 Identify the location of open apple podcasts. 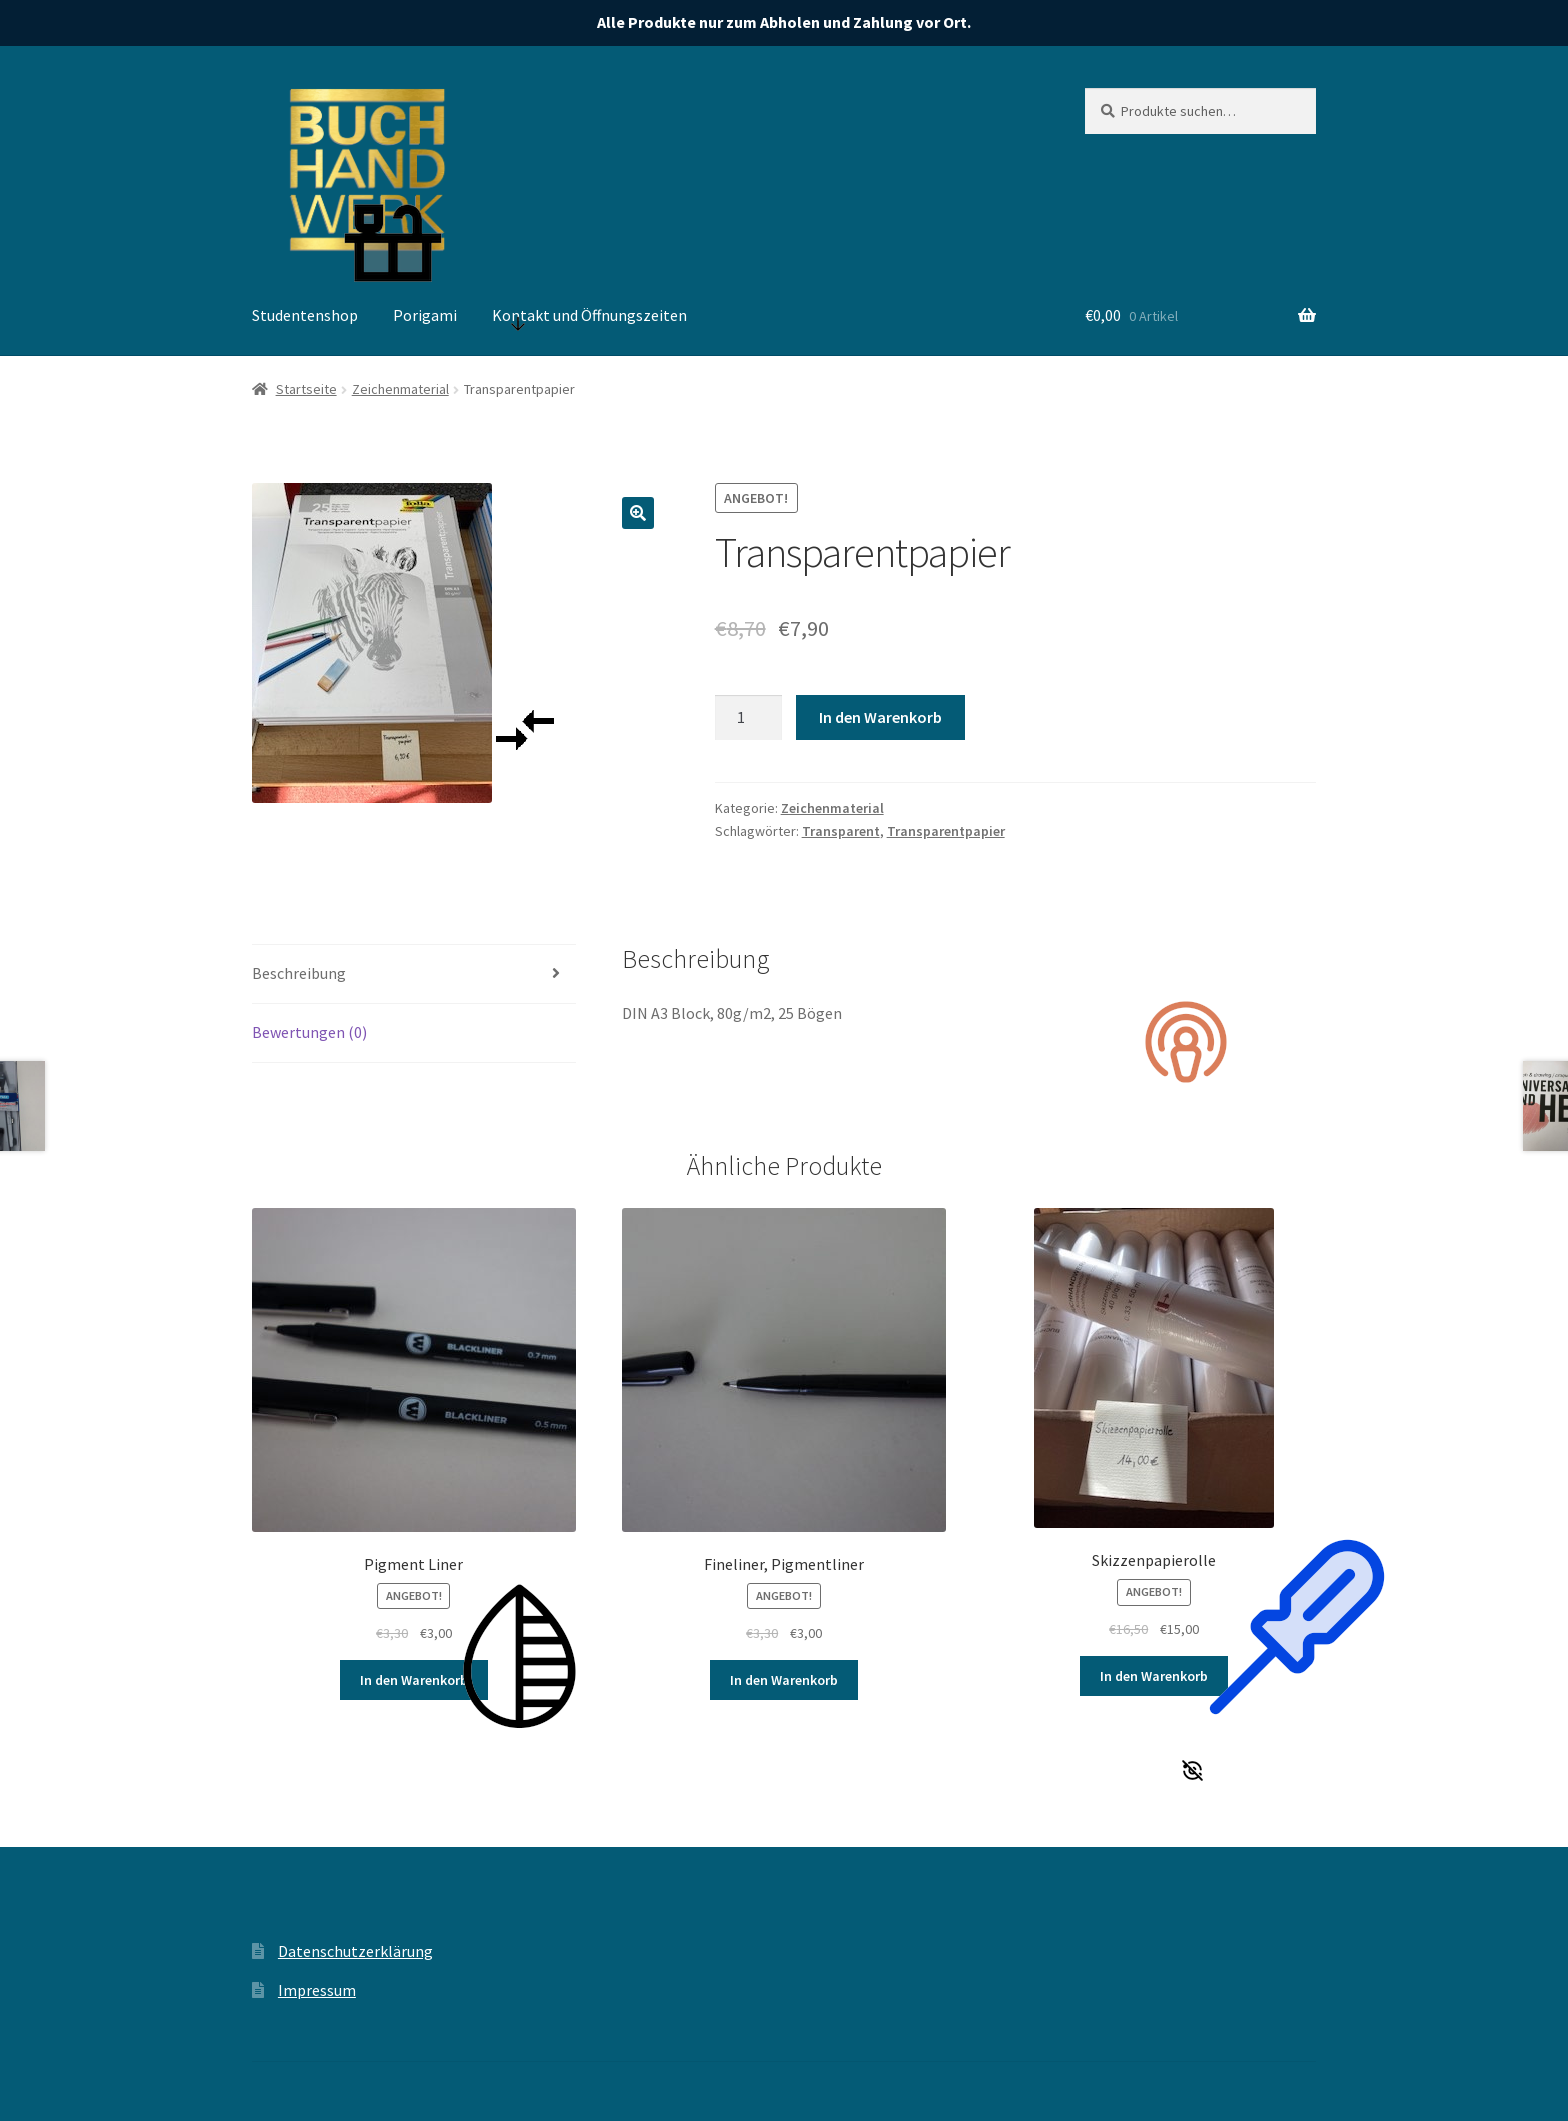
(1186, 1042).